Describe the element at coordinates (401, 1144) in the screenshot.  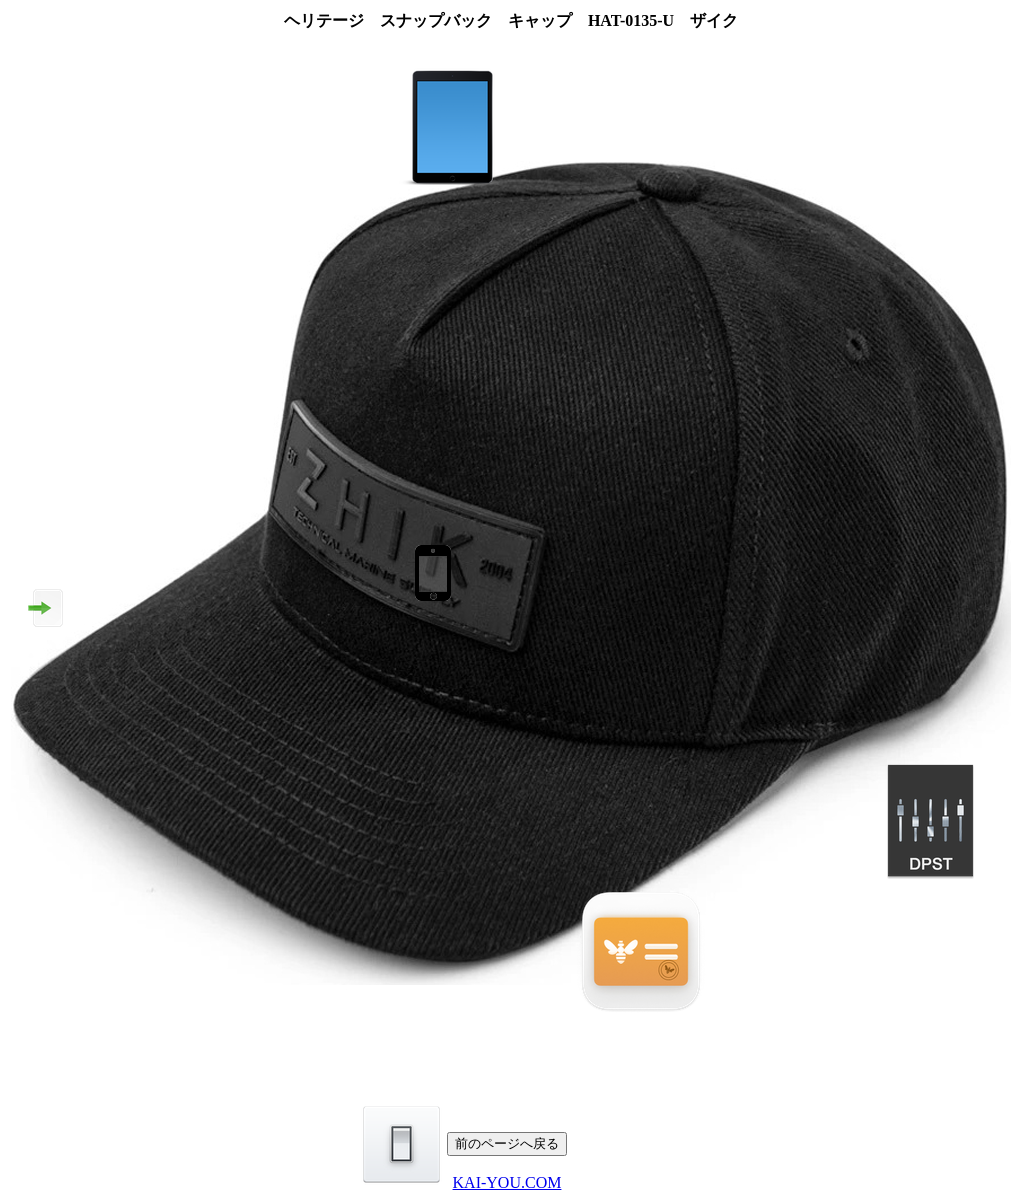
I see `access general system settings` at that location.